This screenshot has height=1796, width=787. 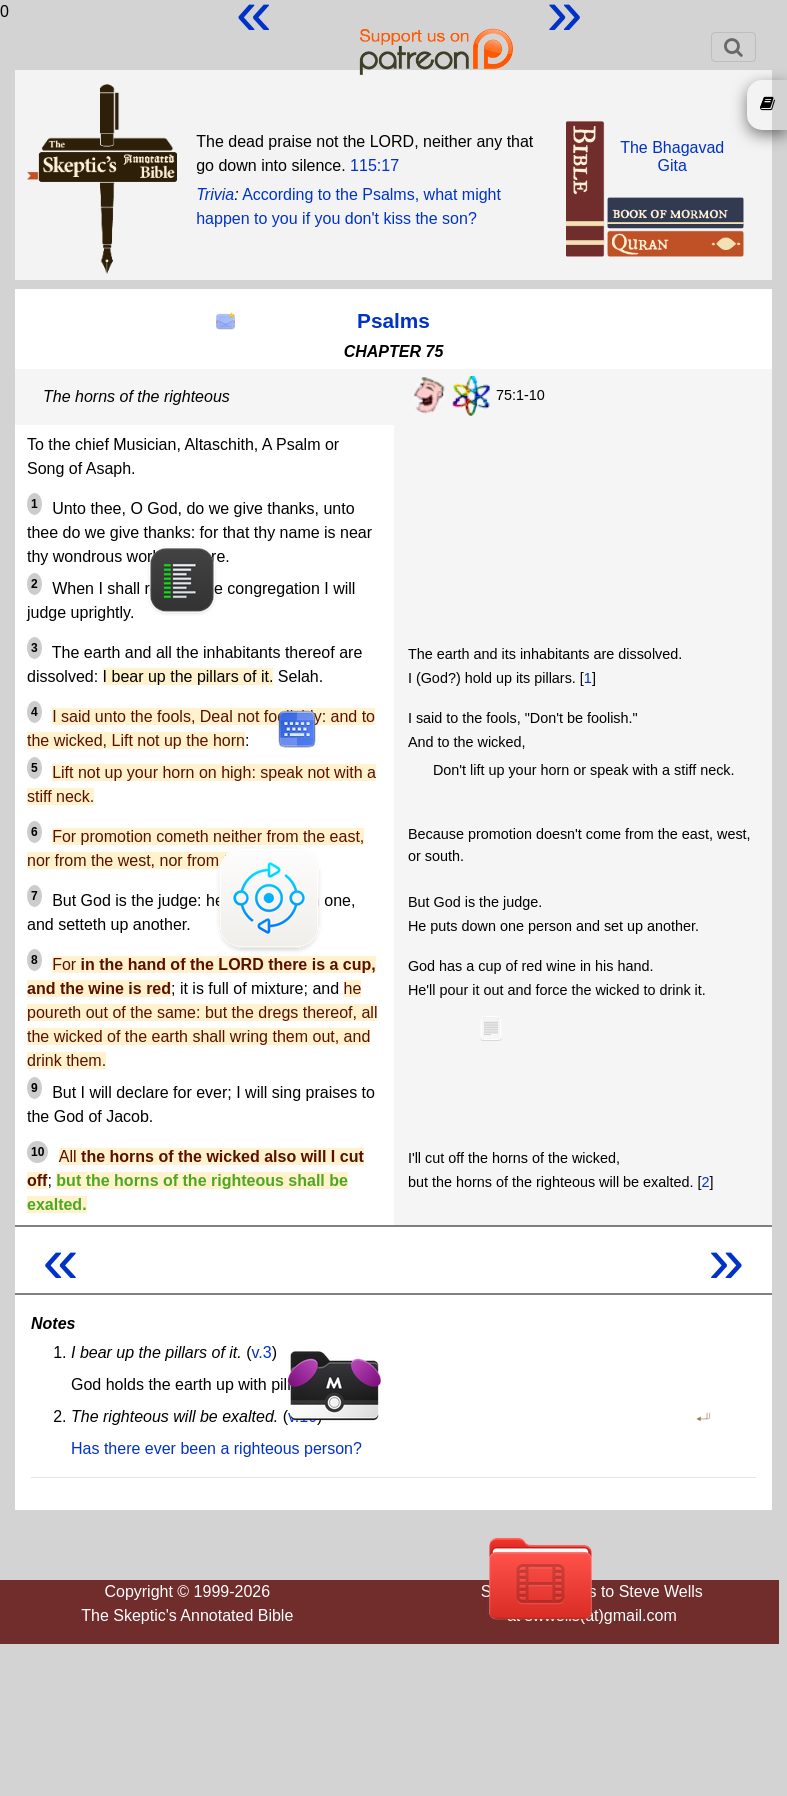 What do you see at coordinates (269, 898) in the screenshot?
I see `open coolero cooling system control app` at bounding box center [269, 898].